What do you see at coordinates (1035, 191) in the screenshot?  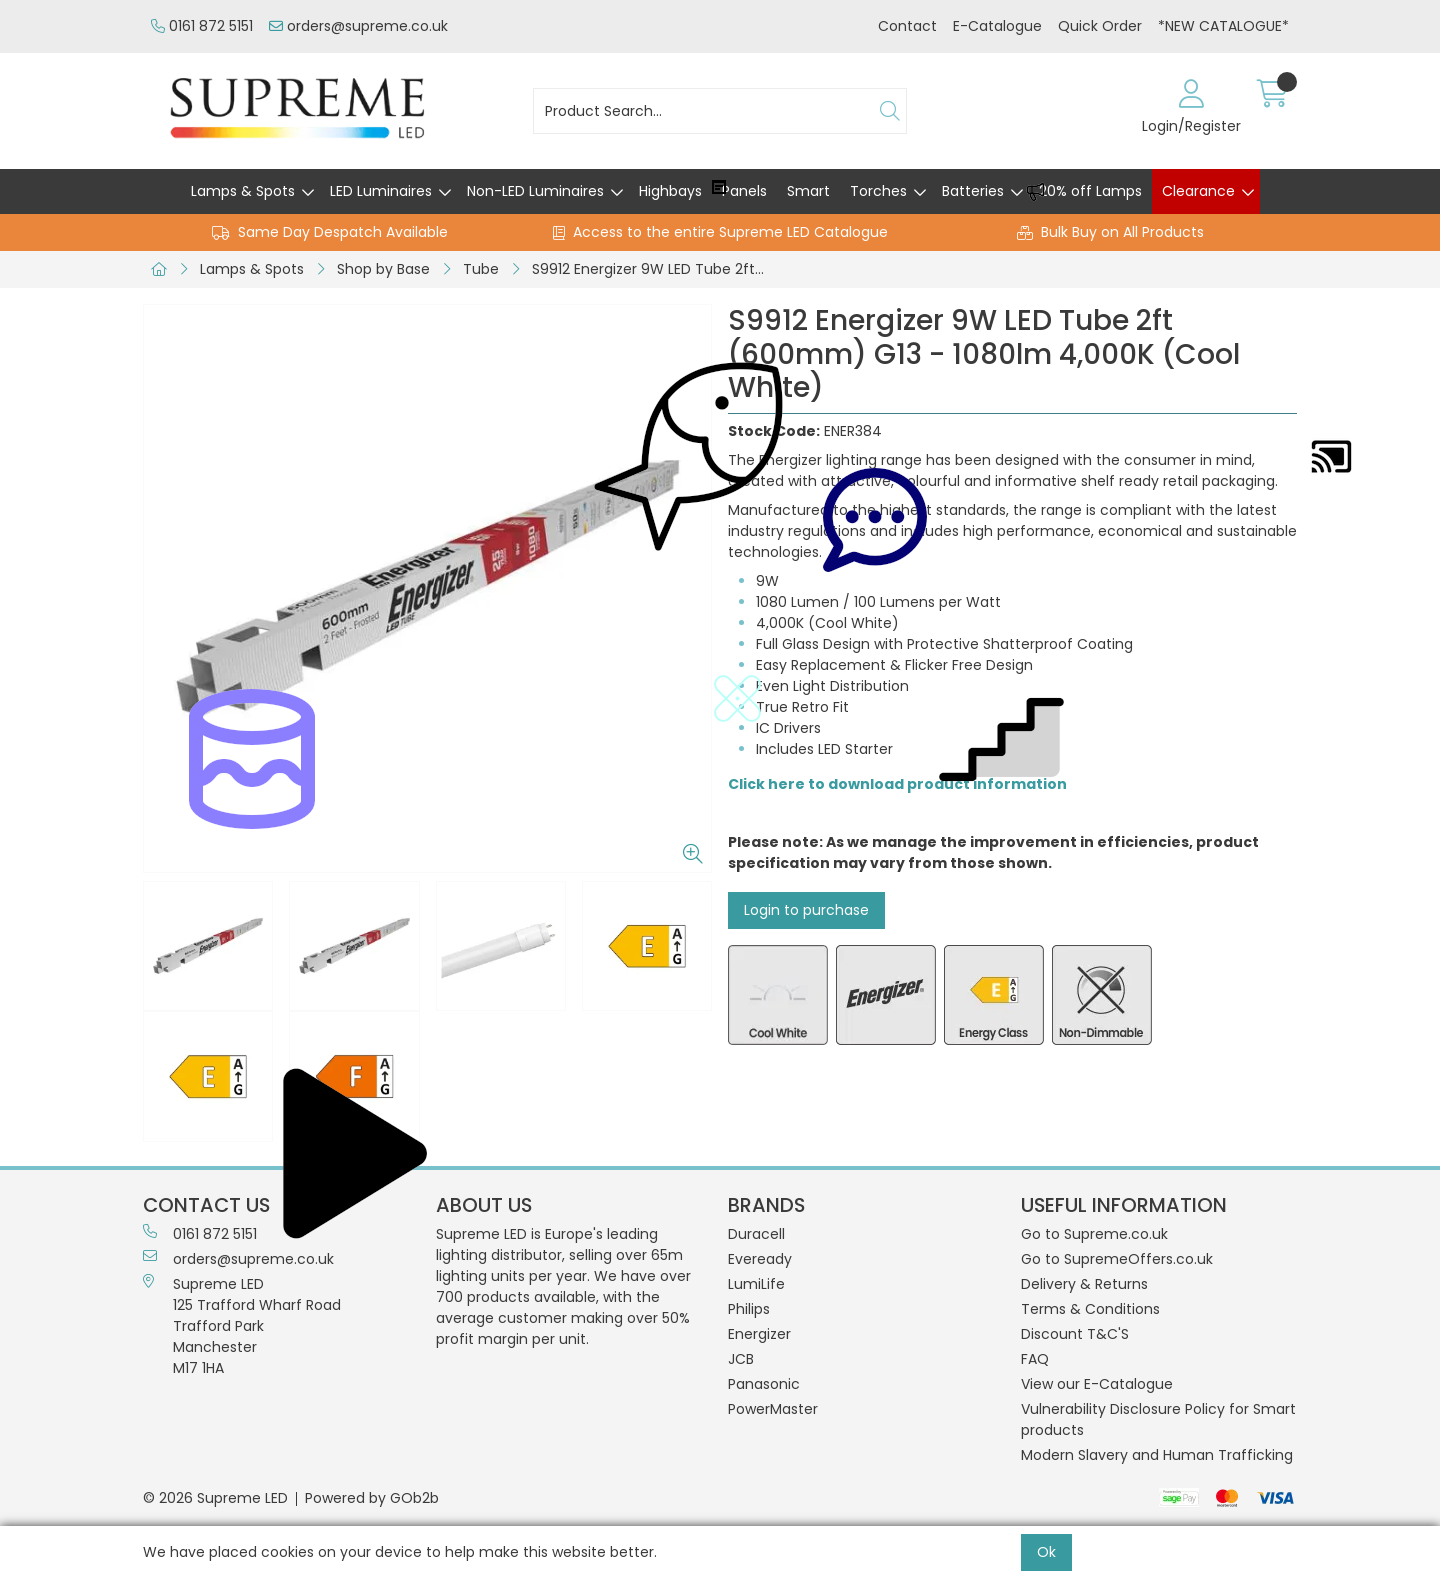 I see `make an announcement or broadcast` at bounding box center [1035, 191].